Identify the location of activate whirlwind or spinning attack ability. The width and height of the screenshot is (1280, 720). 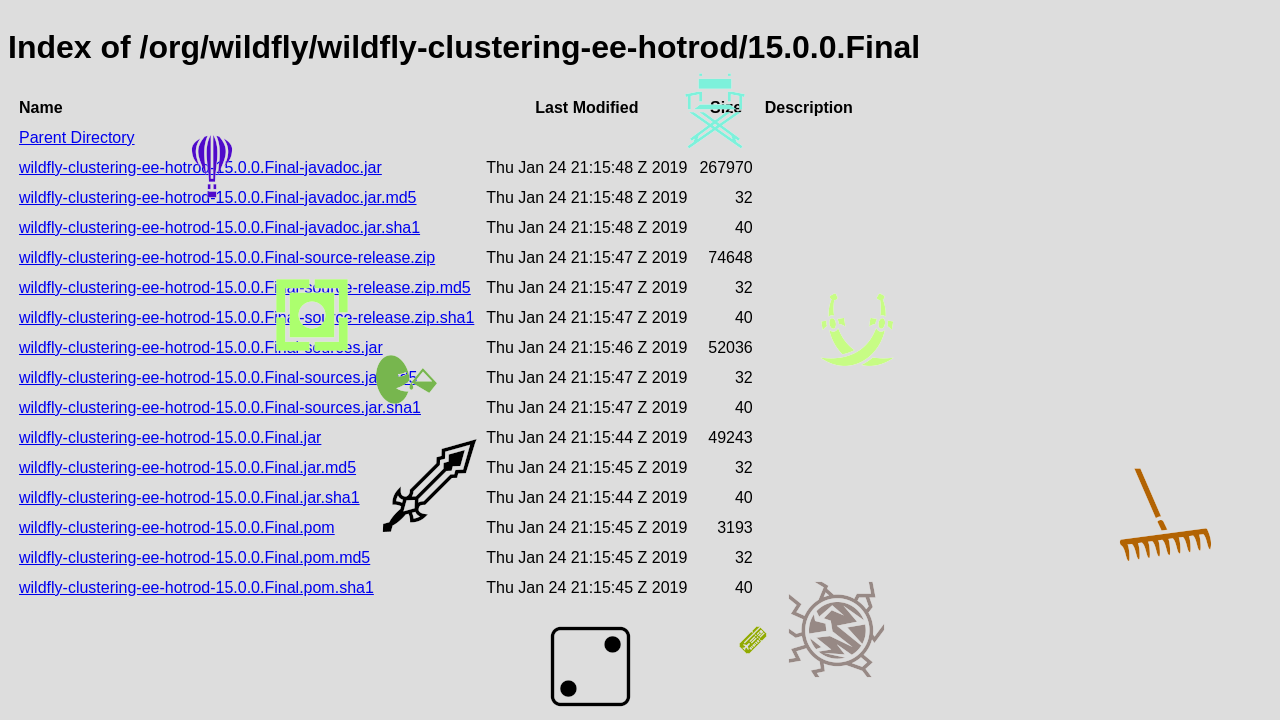
(857, 330).